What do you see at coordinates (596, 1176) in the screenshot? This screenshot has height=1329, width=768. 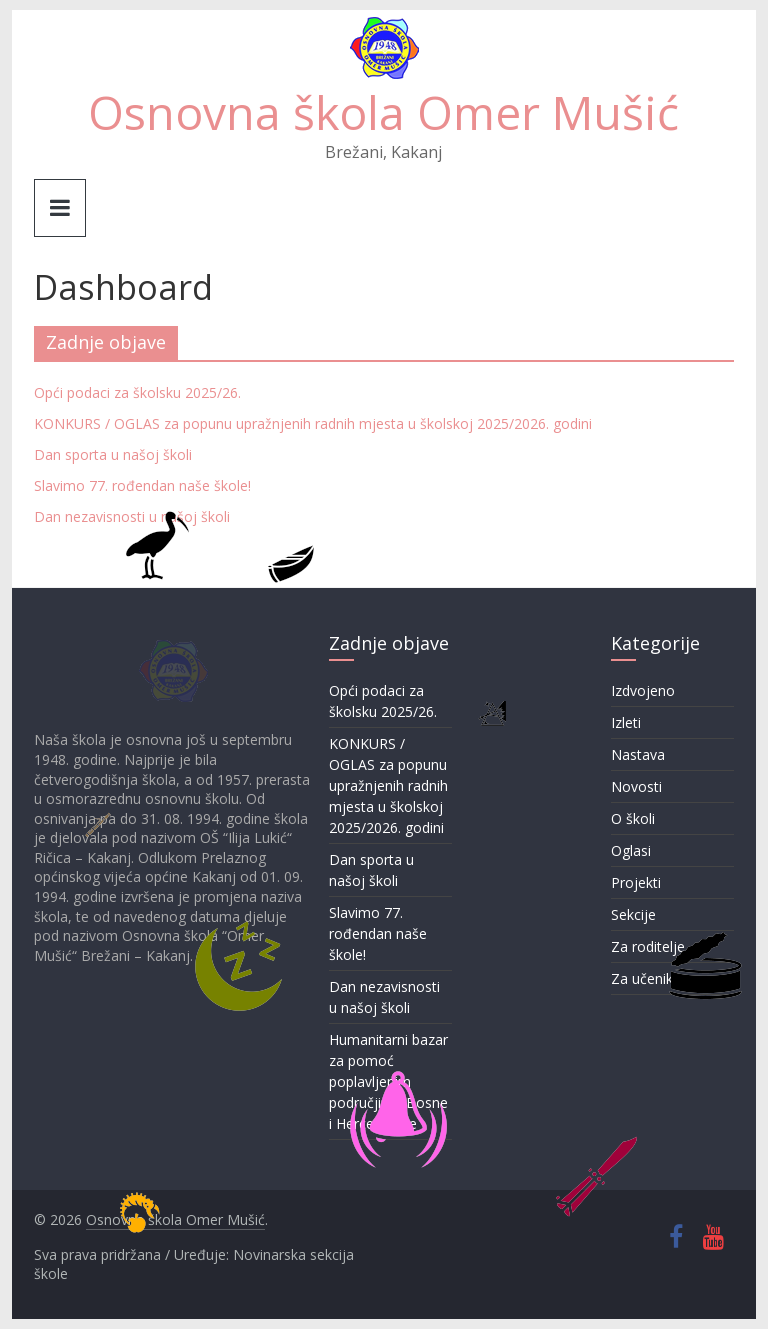 I see `select butterfly knife weapon or tool` at bounding box center [596, 1176].